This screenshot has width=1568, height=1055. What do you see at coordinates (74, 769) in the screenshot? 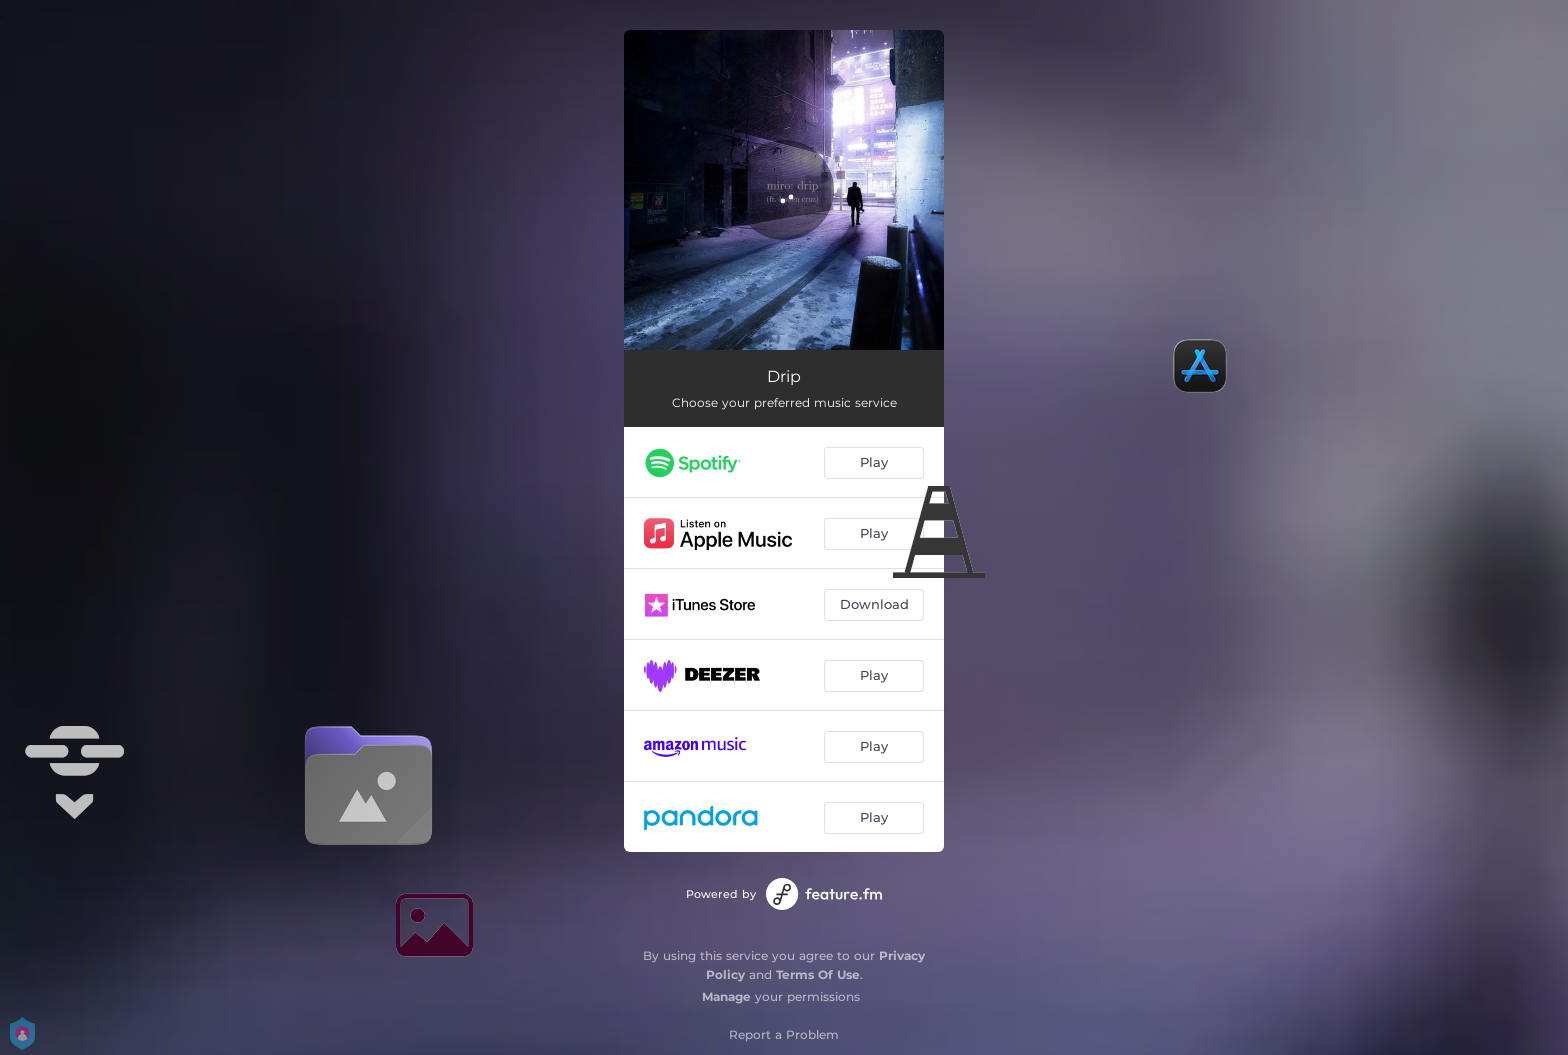
I see `insert a hyperlink into text or document` at bounding box center [74, 769].